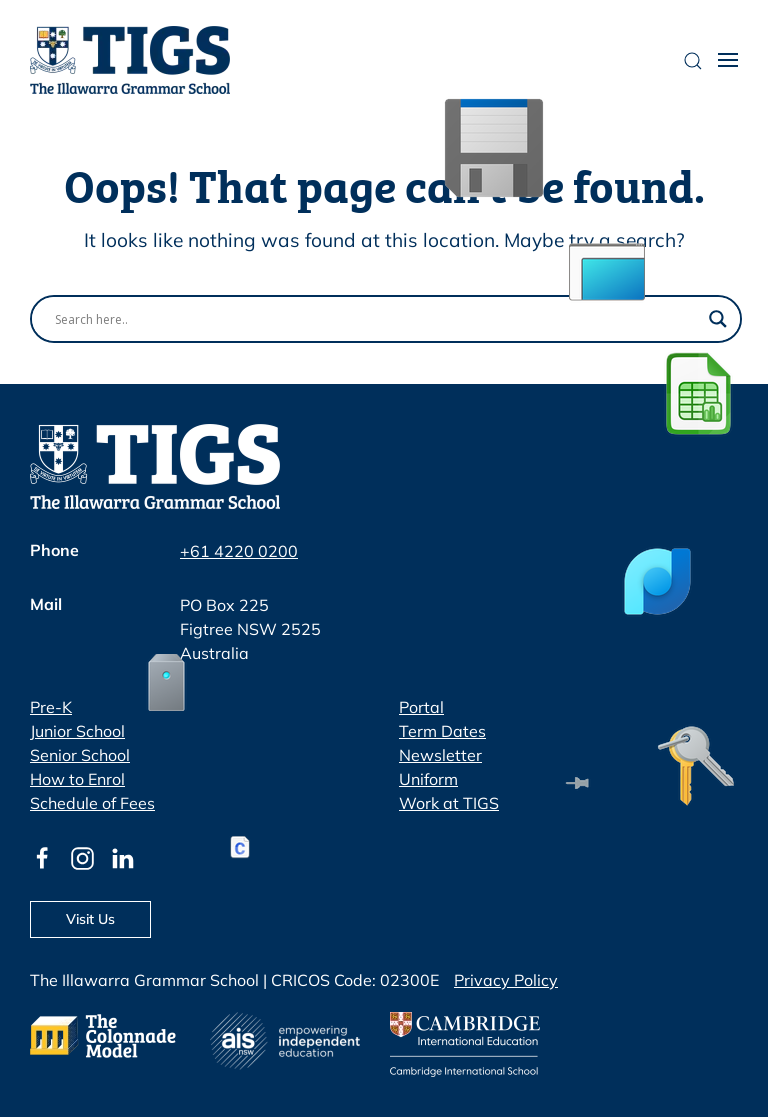 Image resolution: width=768 pixels, height=1117 pixels. What do you see at coordinates (577, 784) in the screenshot?
I see `pin an item to keep it visible` at bounding box center [577, 784].